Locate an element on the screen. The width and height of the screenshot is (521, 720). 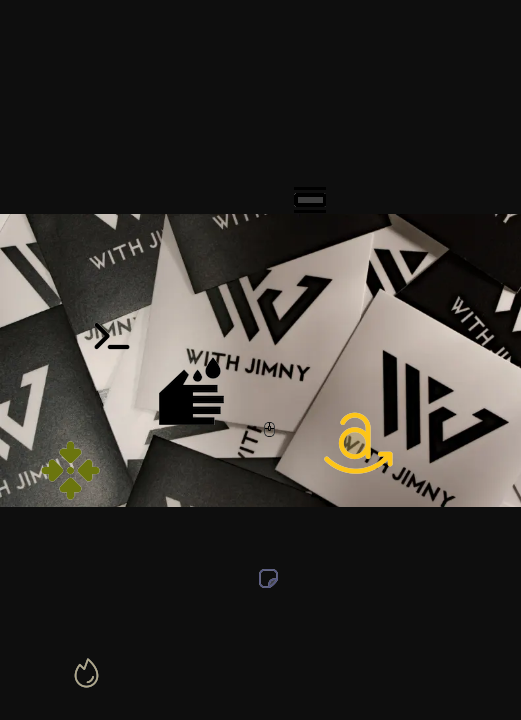
open the Amazon app or website is located at coordinates (356, 442).